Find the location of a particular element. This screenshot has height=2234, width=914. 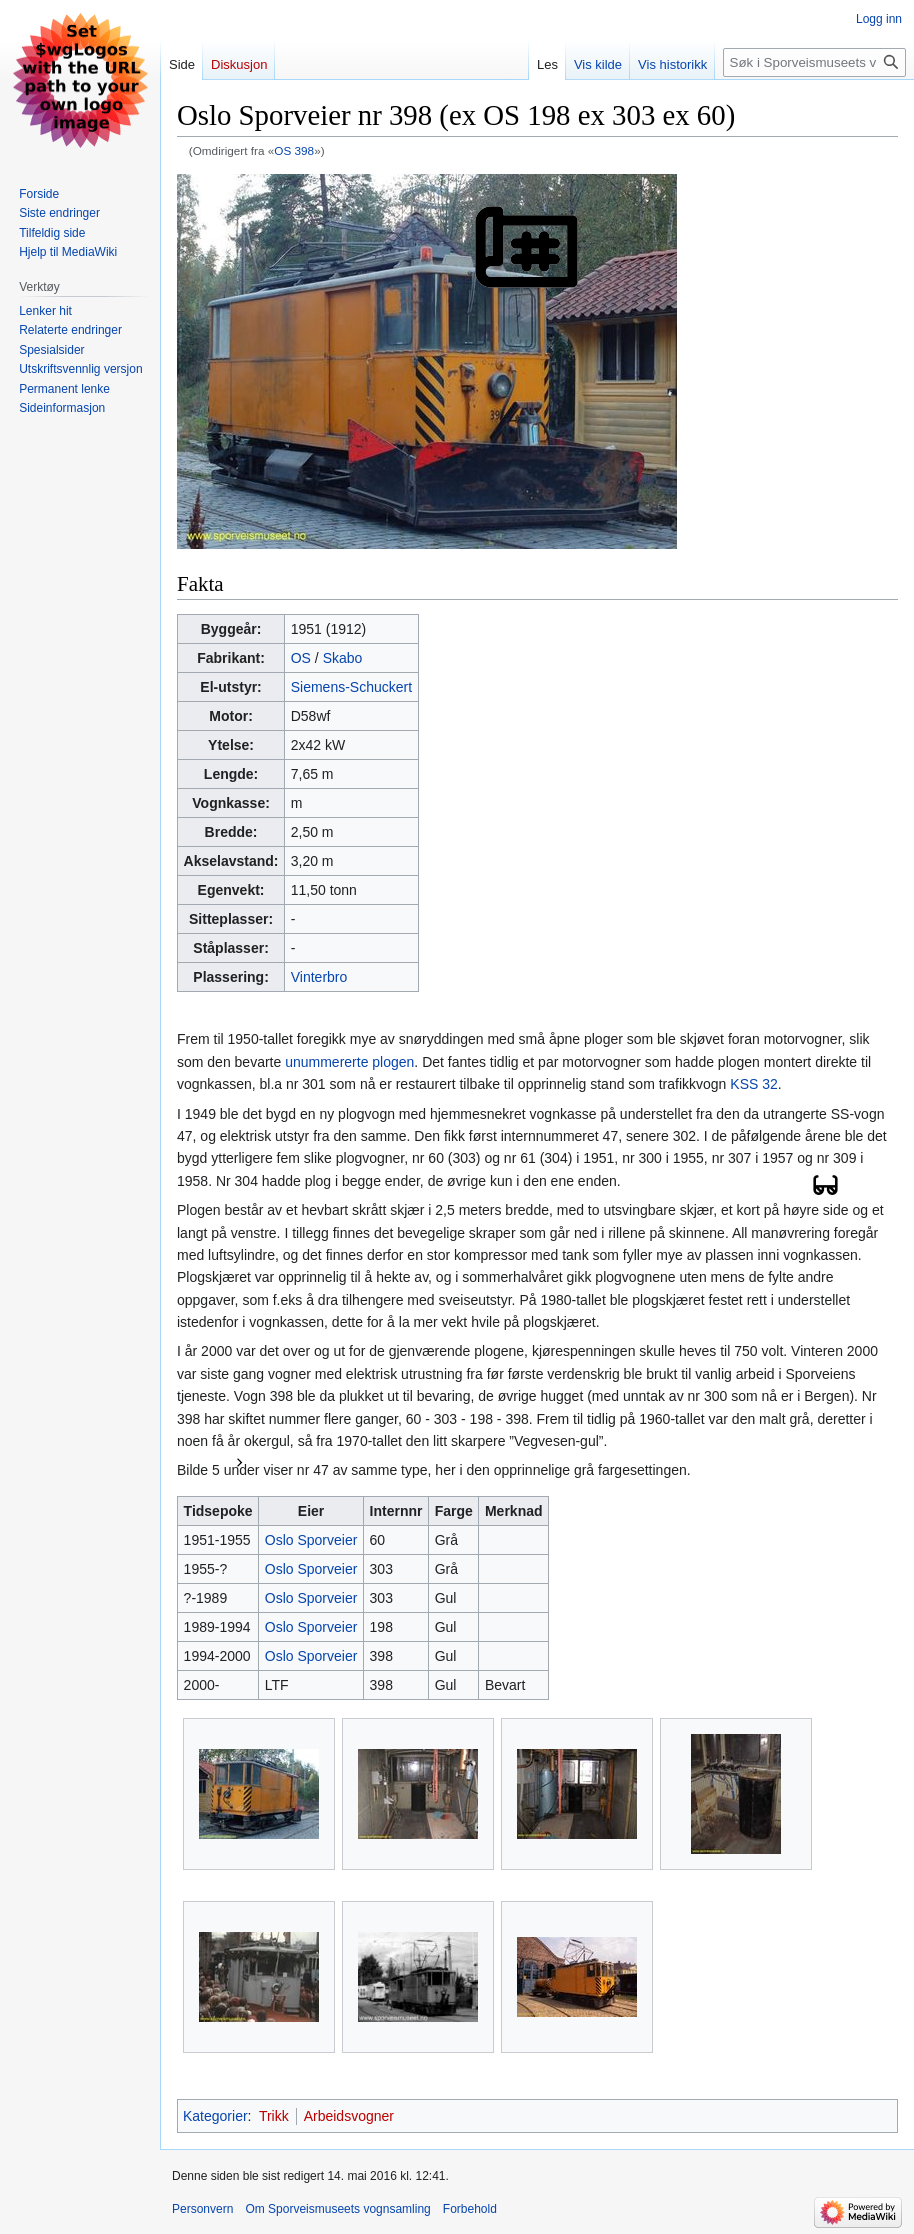

view project blueprints or technical plans is located at coordinates (526, 250).